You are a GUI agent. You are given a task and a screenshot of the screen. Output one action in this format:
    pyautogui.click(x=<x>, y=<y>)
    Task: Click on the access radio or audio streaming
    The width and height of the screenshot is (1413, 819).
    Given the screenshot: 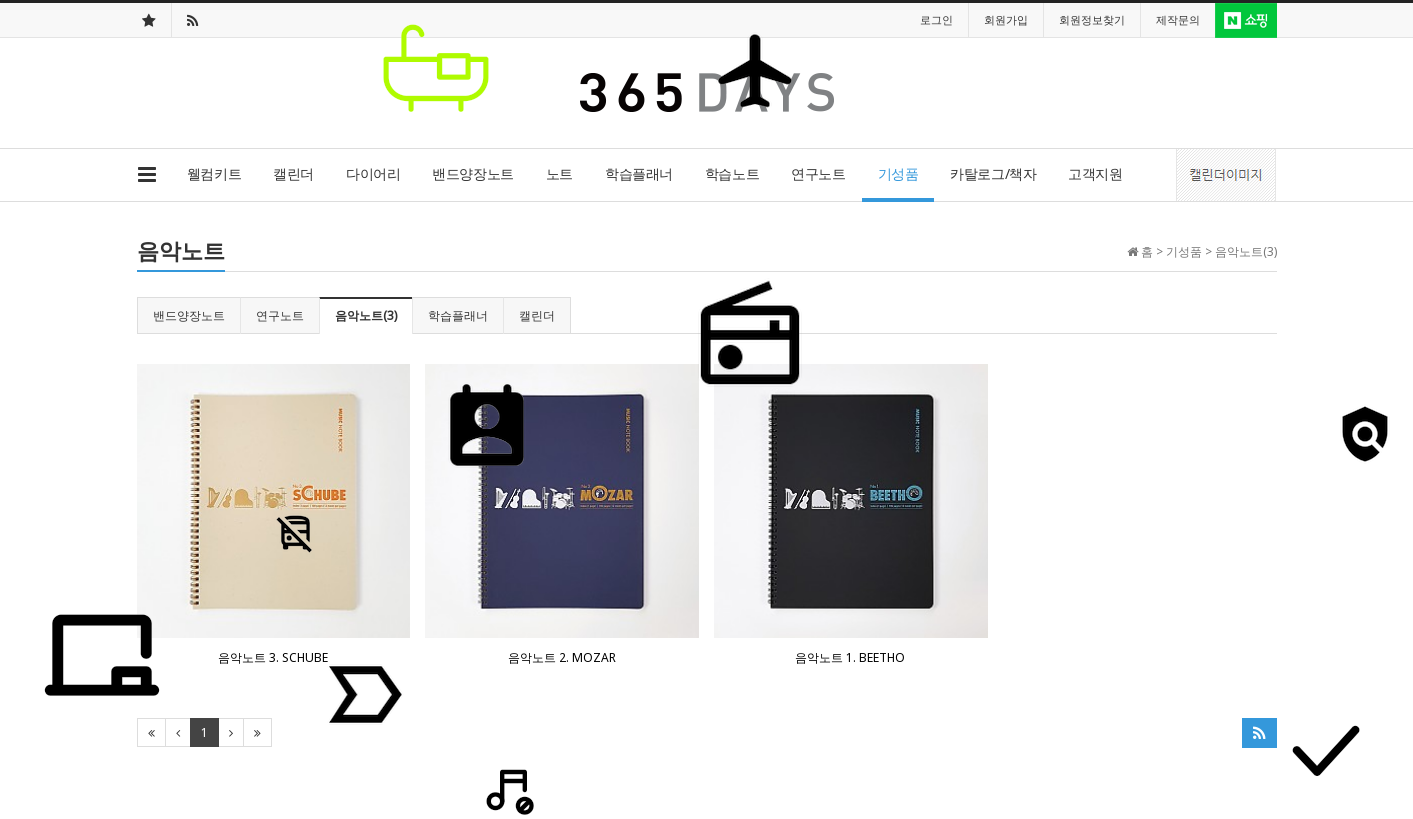 What is the action you would take?
    pyautogui.click(x=750, y=335)
    